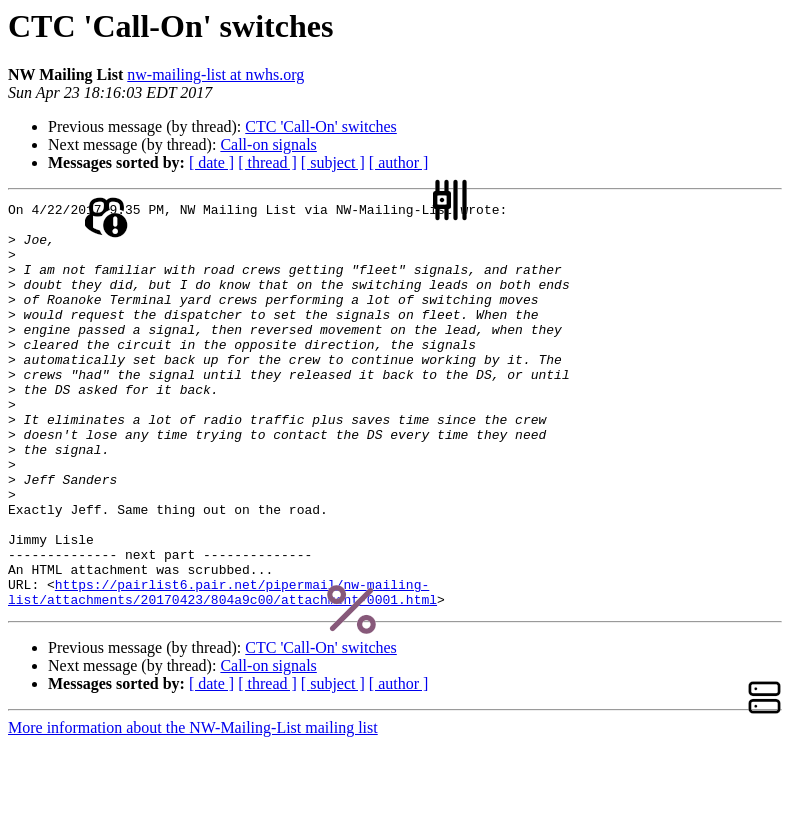  Describe the element at coordinates (106, 216) in the screenshot. I see `indicates a warning or issue with GitHub Copilot` at that location.